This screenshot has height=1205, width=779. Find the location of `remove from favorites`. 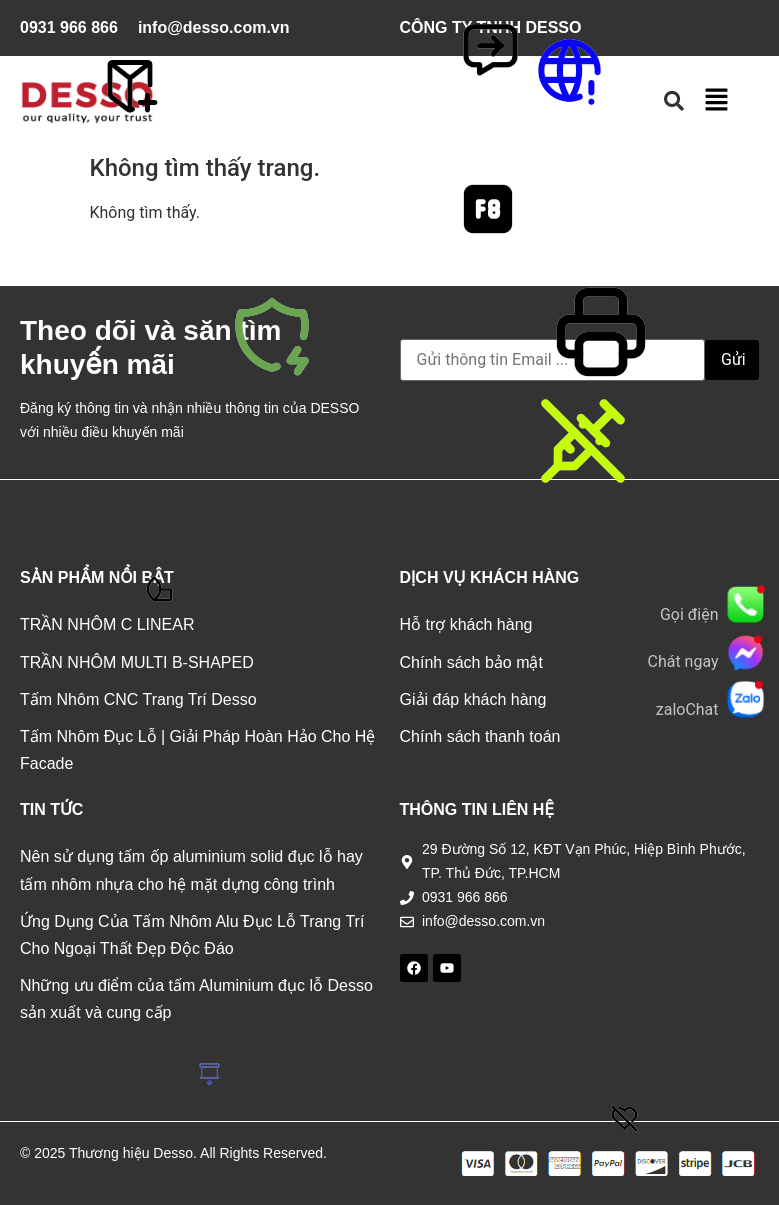

remove from favorites is located at coordinates (624, 1118).